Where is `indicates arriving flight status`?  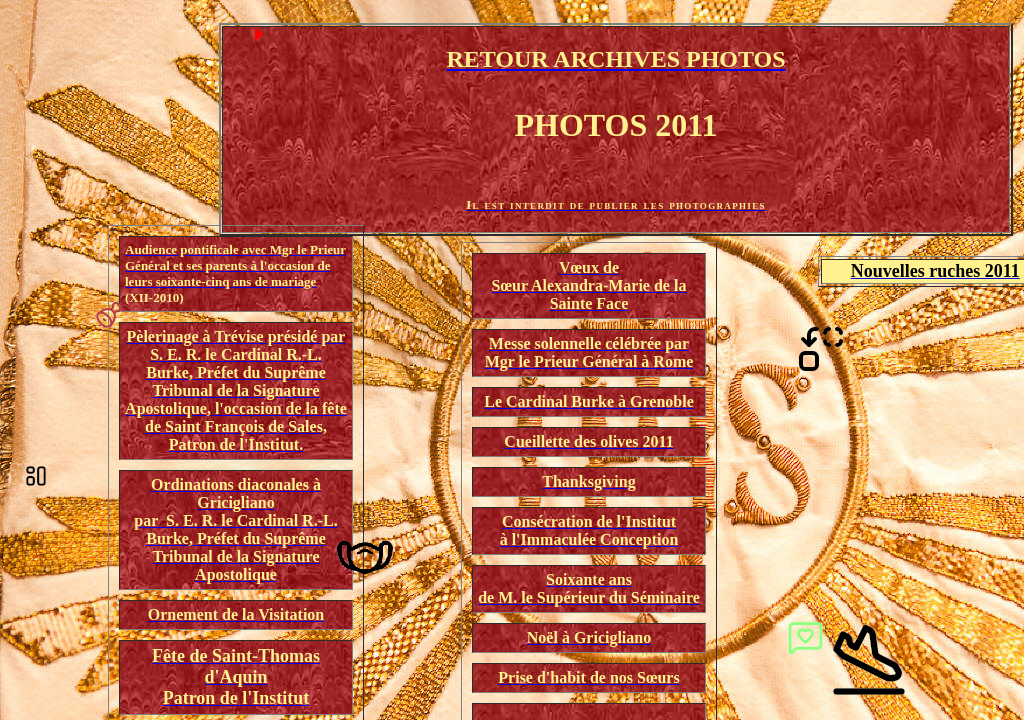
indicates arriving flight status is located at coordinates (869, 659).